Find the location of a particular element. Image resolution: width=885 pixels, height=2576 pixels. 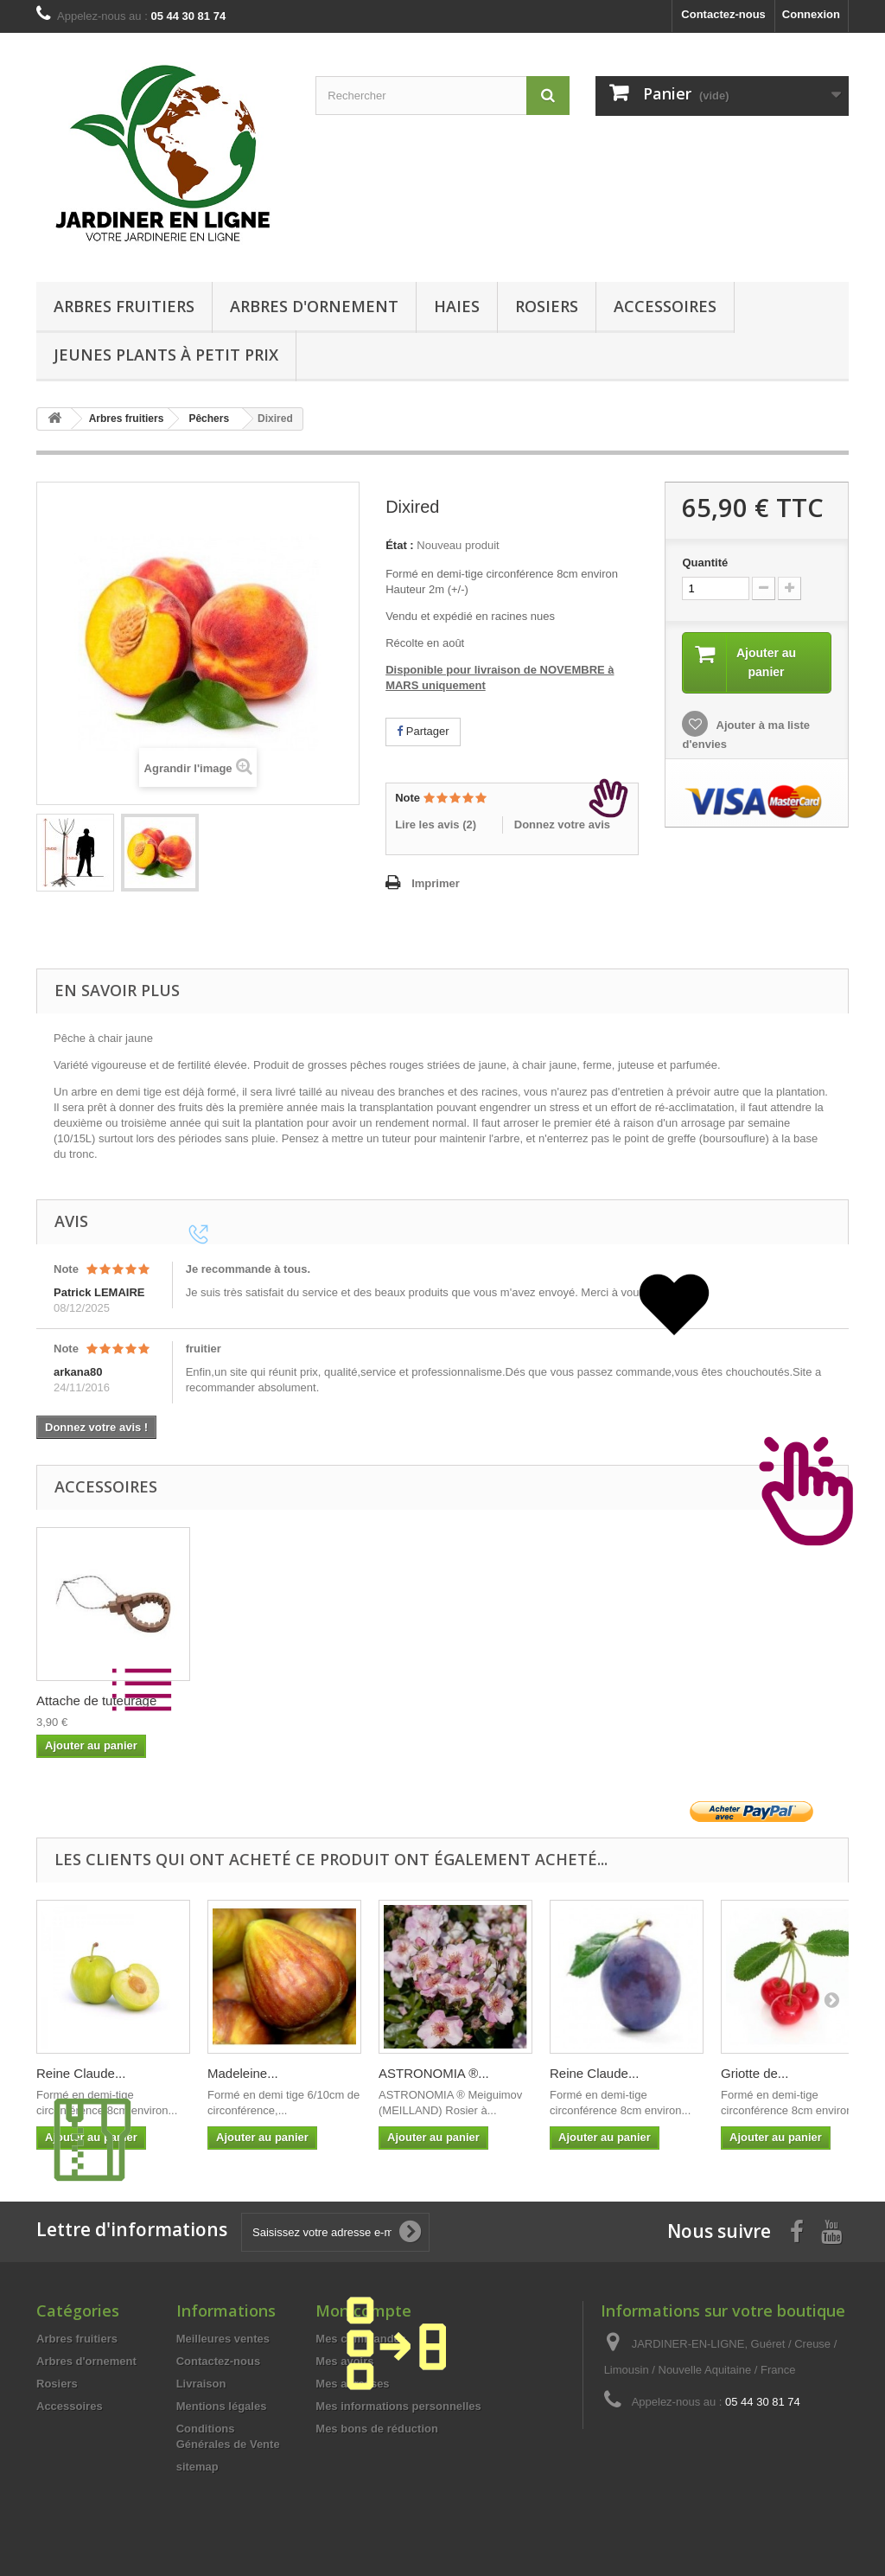

indicates an outgoing call was made is located at coordinates (198, 1234).